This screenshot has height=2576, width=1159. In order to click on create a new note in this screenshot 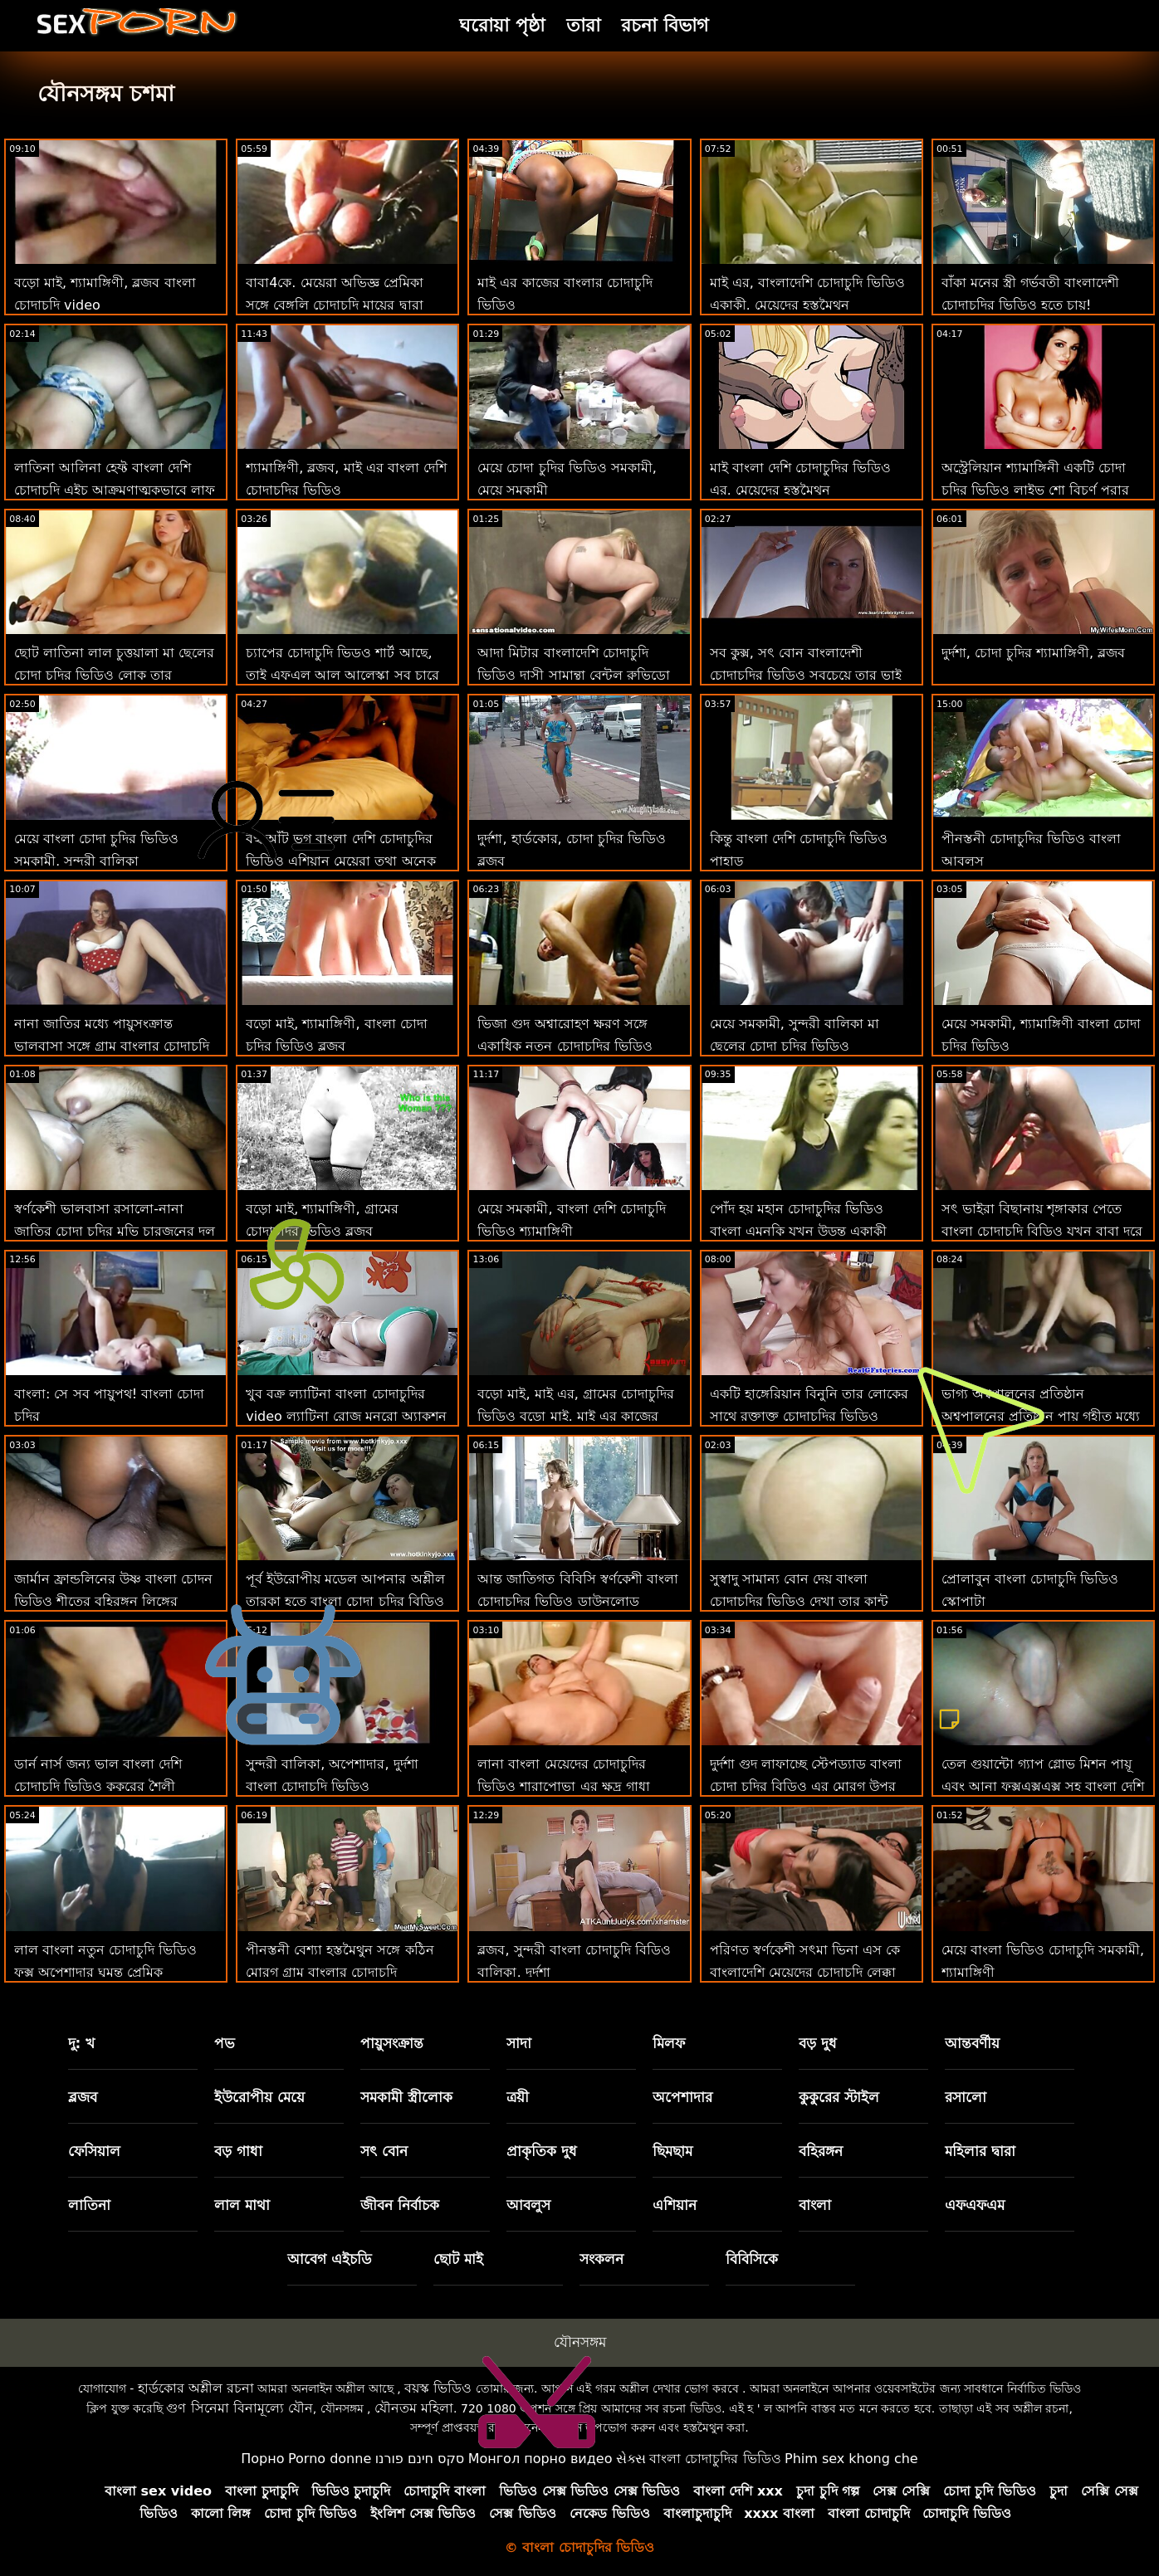, I will do `click(949, 1719)`.